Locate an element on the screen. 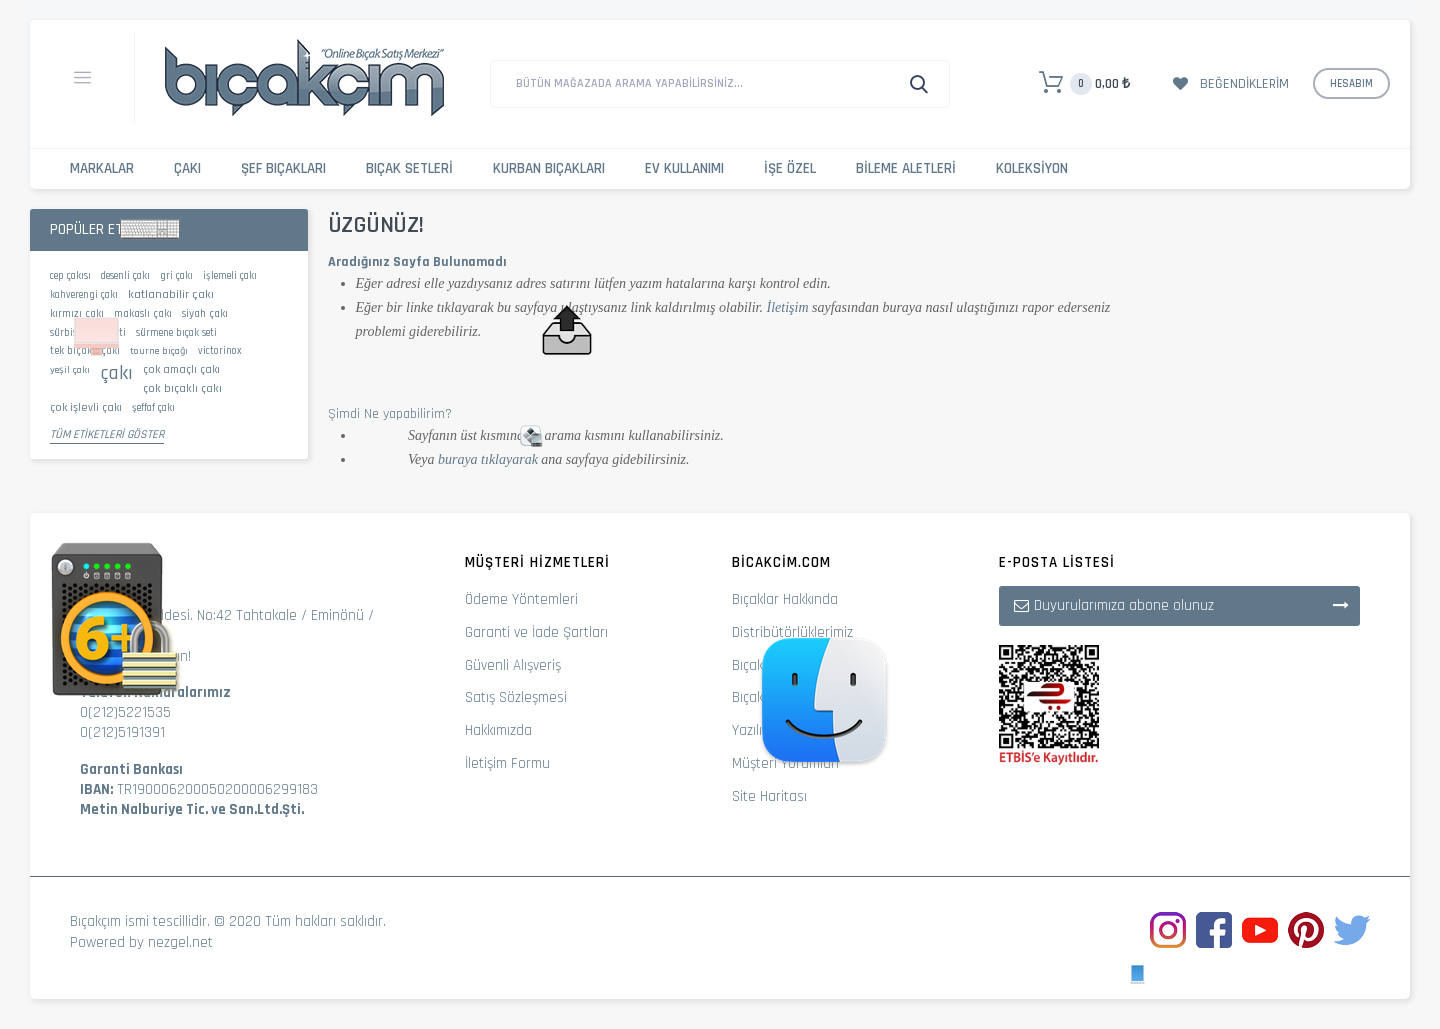 Image resolution: width=1440 pixels, height=1029 pixels. represents a connected iMac device in system preferences is located at coordinates (96, 335).